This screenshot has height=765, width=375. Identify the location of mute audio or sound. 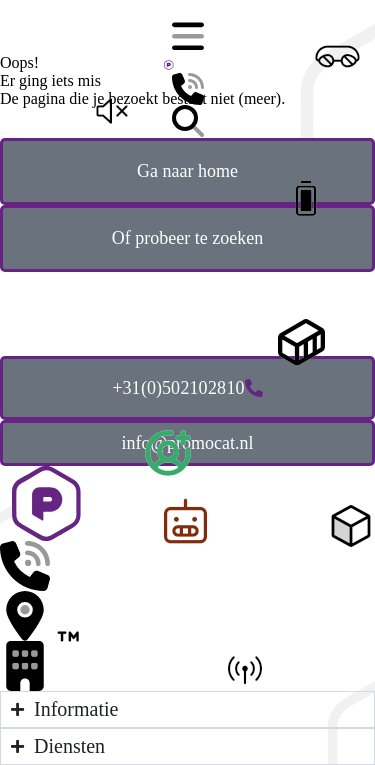
(112, 111).